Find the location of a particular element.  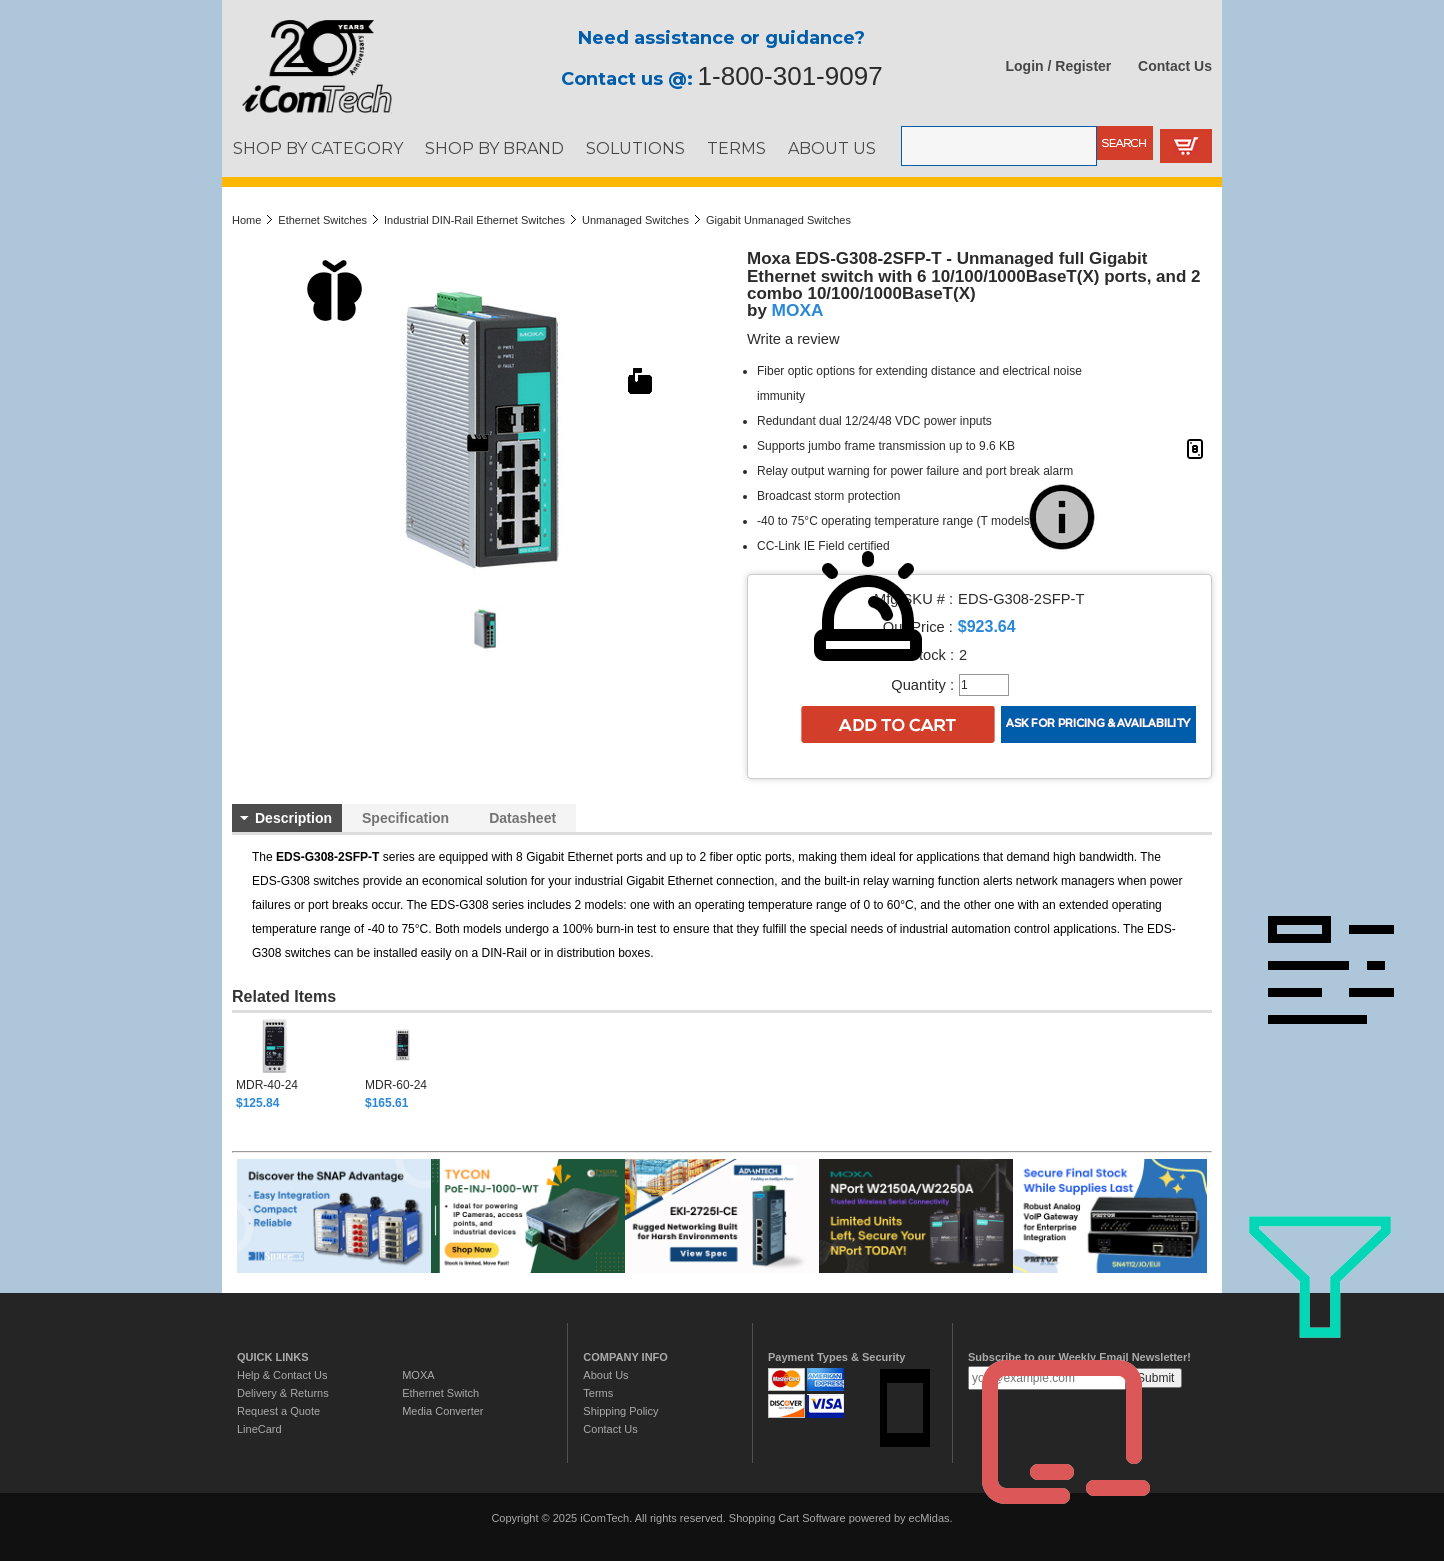

access mobile device settings is located at coordinates (905, 1408).